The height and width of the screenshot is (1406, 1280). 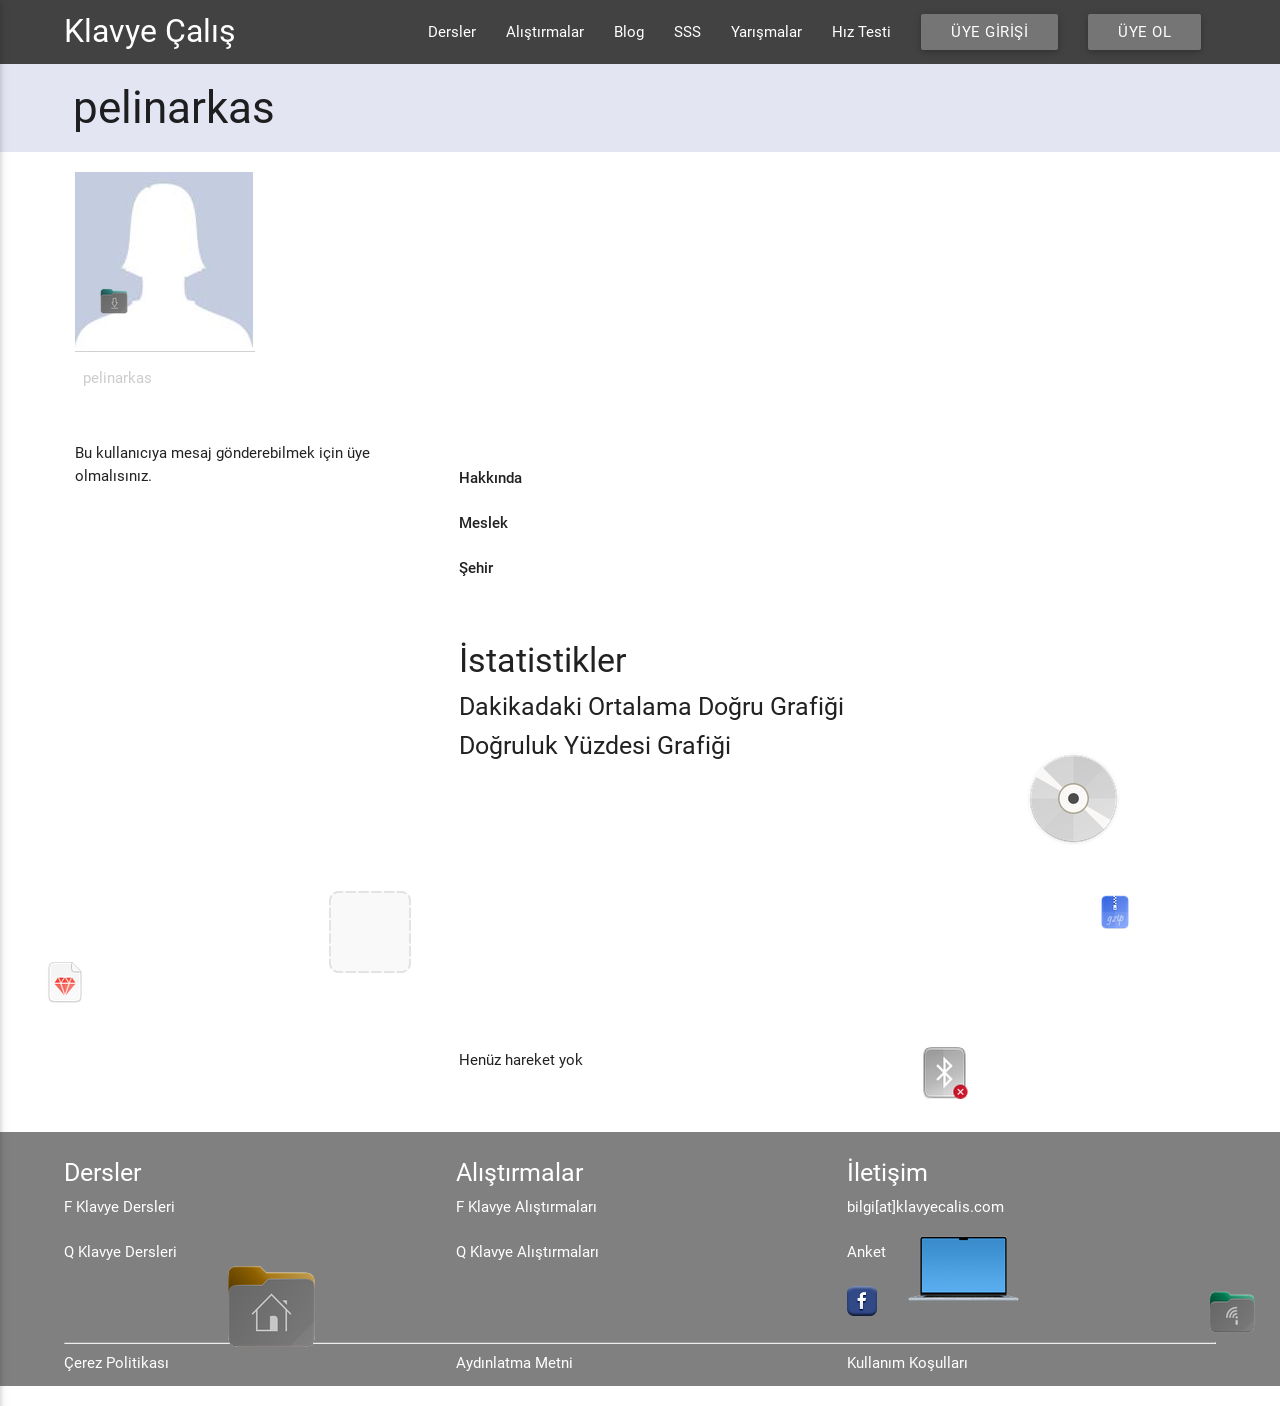 I want to click on access your home folder, so click(x=271, y=1306).